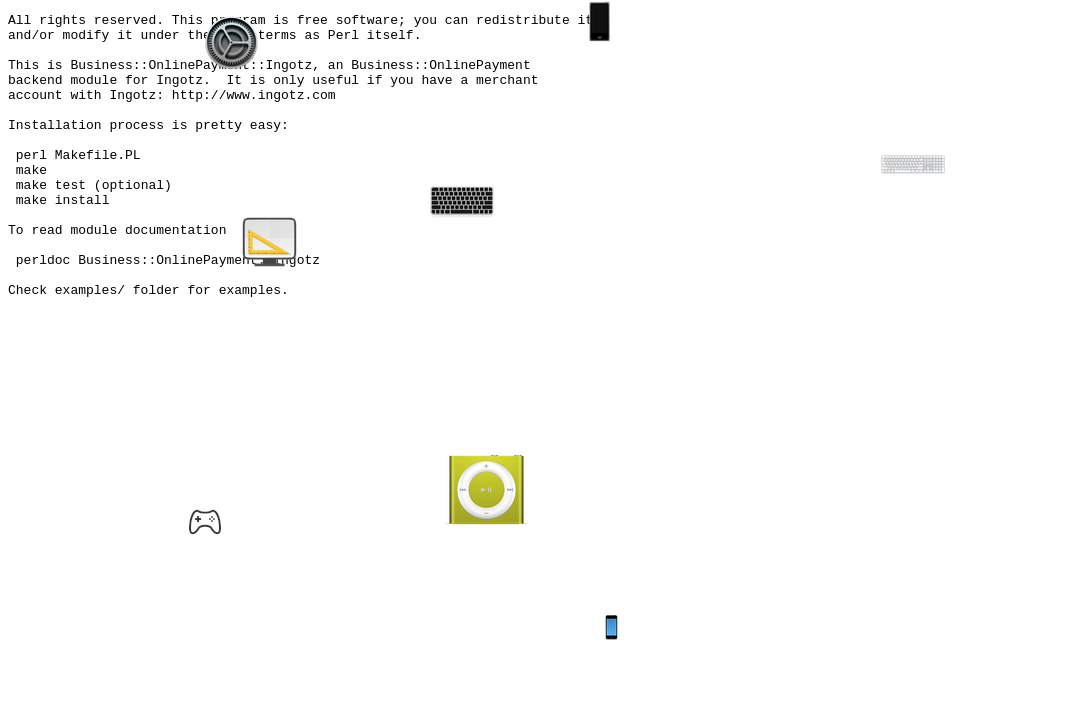 The width and height of the screenshot is (1070, 720). I want to click on manage connected iPhone 5c device, so click(611, 627).